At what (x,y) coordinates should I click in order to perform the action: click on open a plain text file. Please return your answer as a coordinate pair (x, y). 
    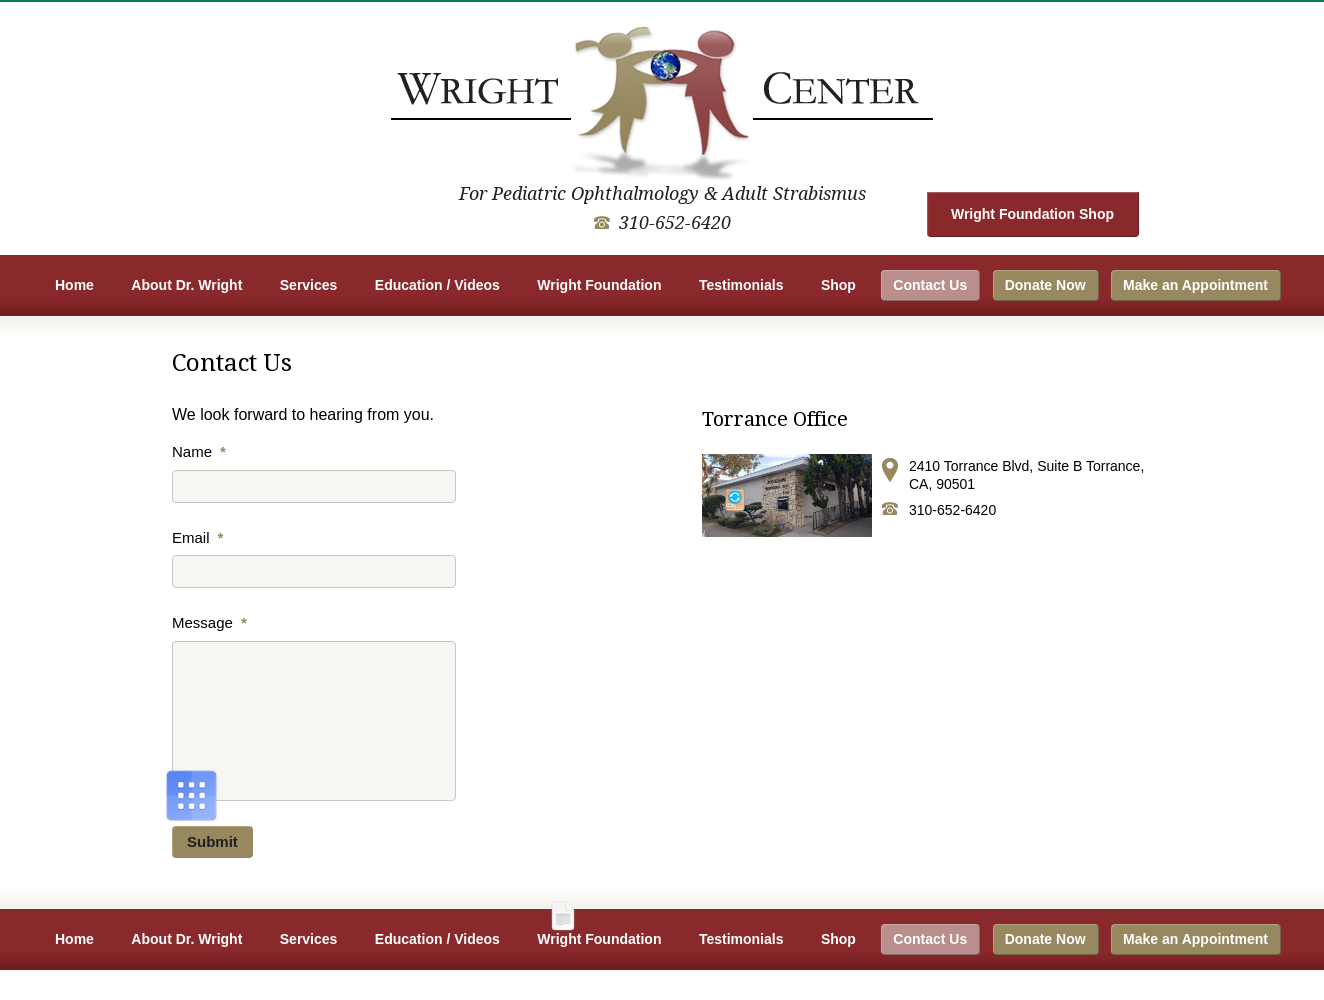
    Looking at the image, I should click on (563, 916).